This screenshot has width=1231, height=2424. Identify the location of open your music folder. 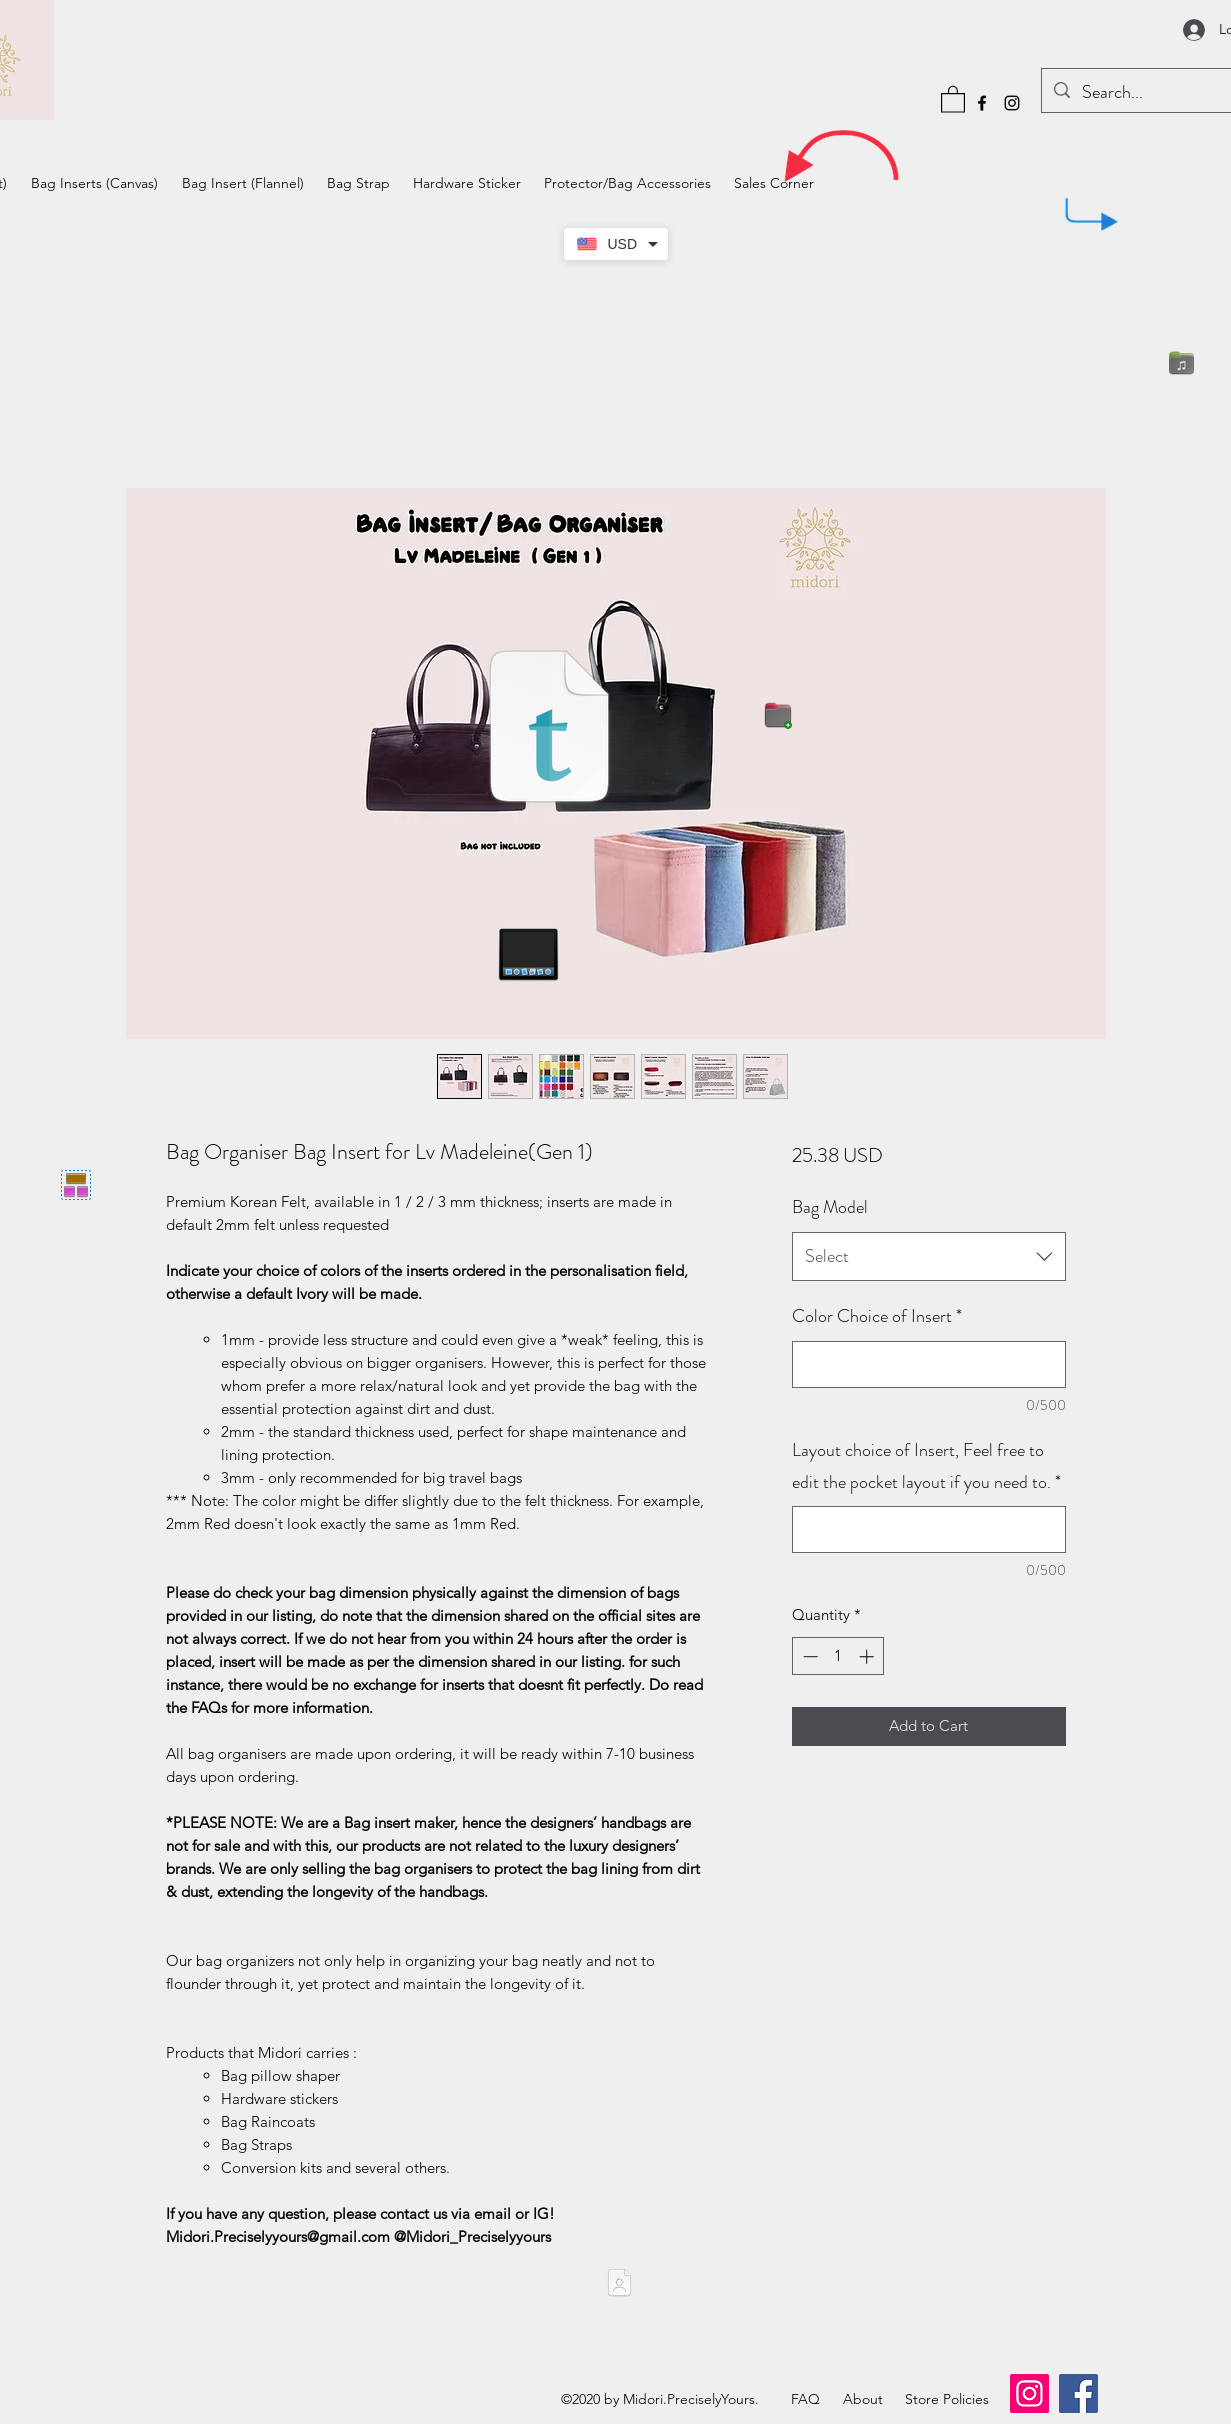
(1181, 362).